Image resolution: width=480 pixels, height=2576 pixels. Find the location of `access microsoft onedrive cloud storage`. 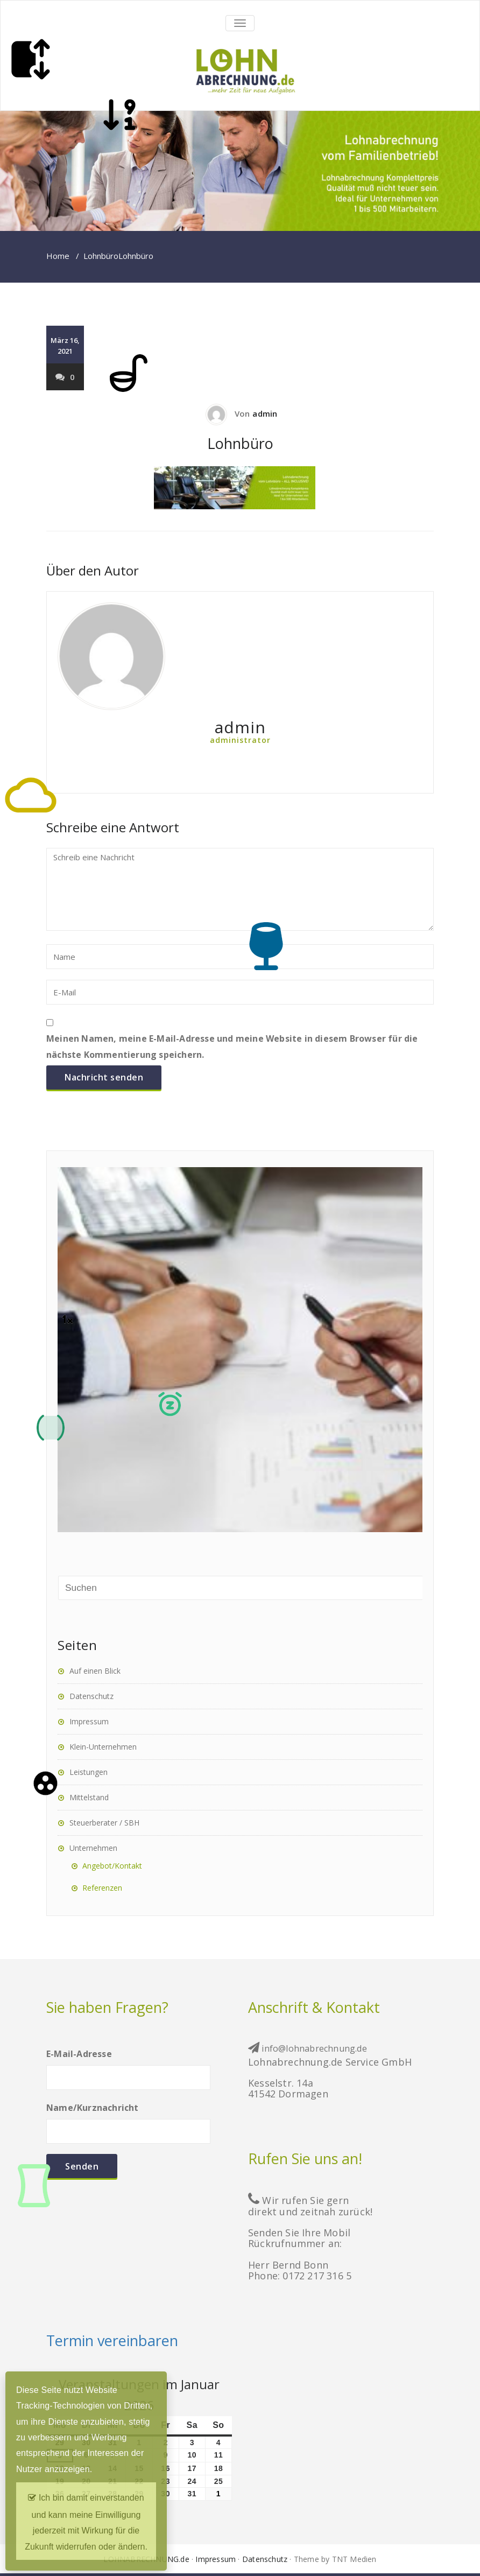

access microsoft onedrive cloud storage is located at coordinates (31, 796).